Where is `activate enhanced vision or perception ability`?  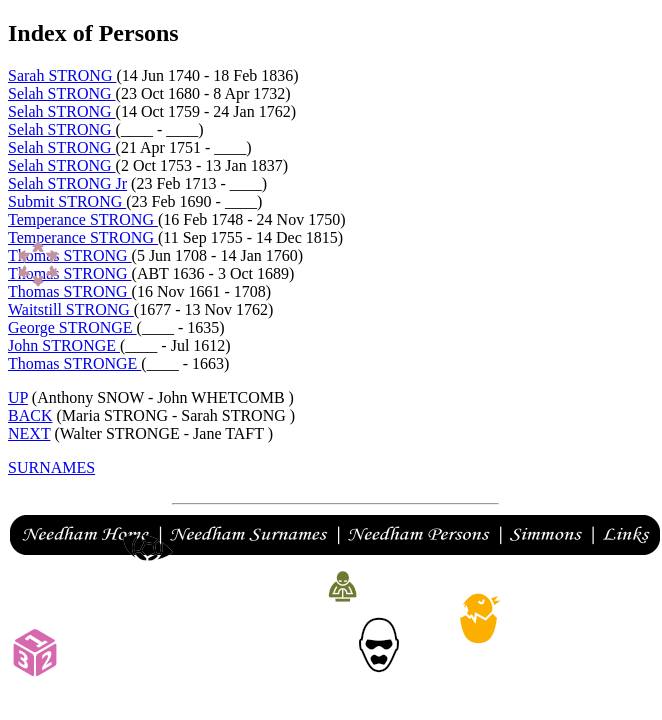
activate enhanced vision or perception ability is located at coordinates (148, 549).